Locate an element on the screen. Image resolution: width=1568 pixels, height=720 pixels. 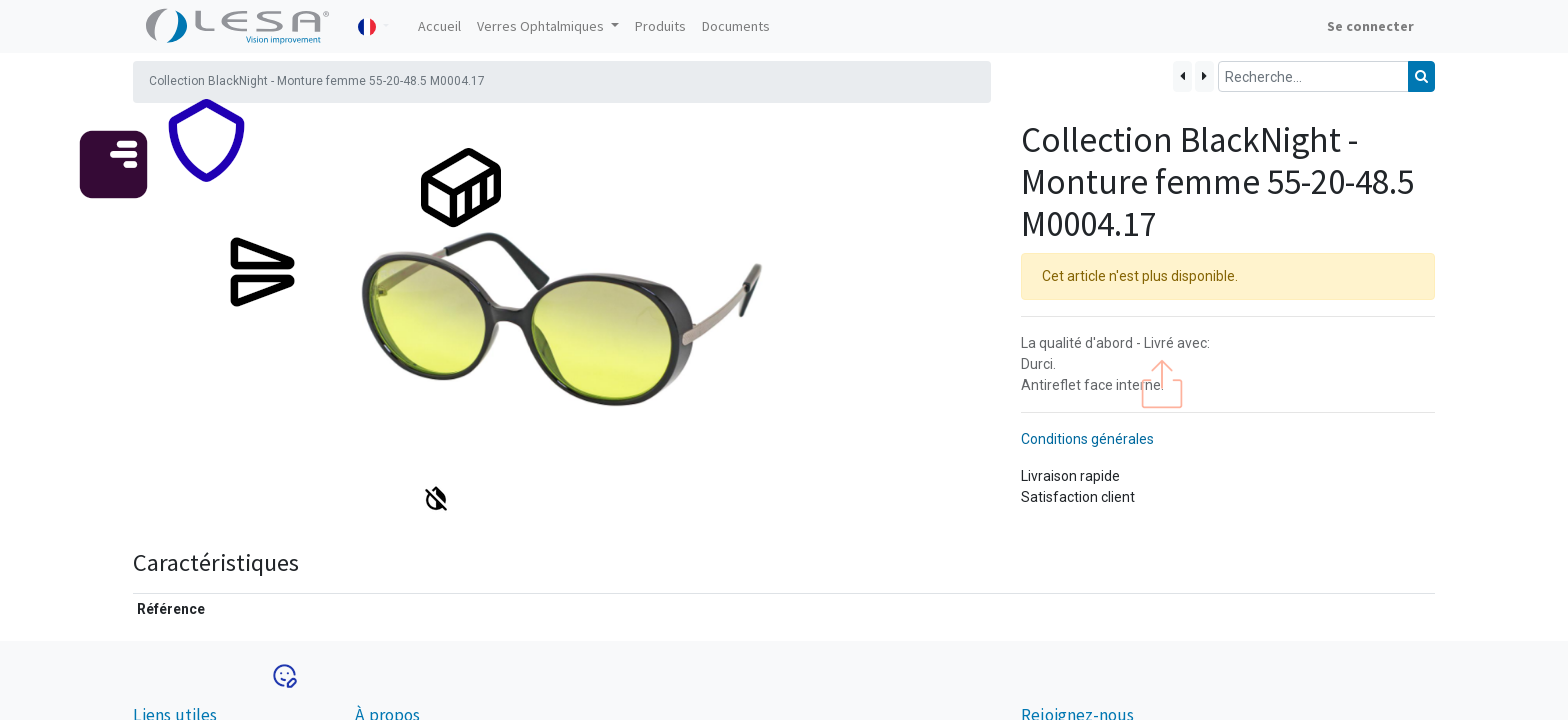
flip image vertically is located at coordinates (260, 272).